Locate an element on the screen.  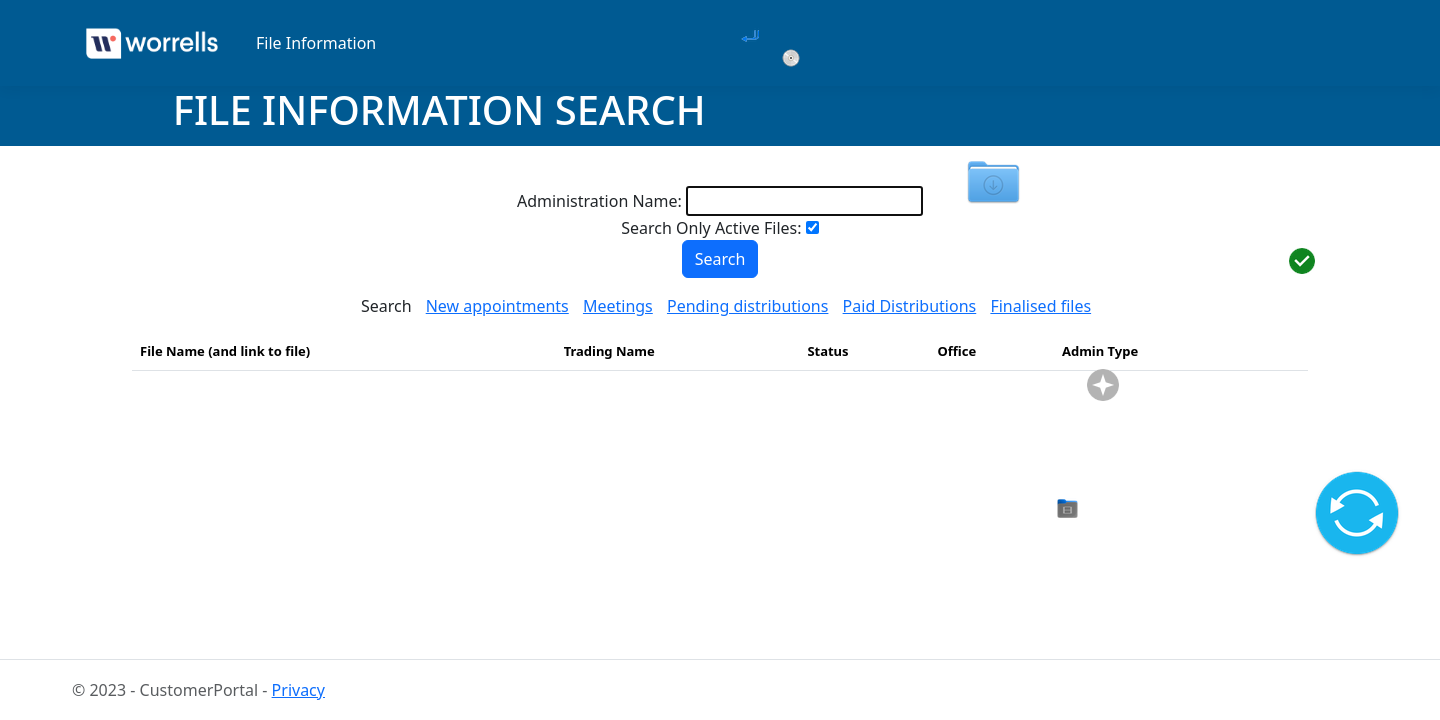
open your downloads folder is located at coordinates (993, 181).